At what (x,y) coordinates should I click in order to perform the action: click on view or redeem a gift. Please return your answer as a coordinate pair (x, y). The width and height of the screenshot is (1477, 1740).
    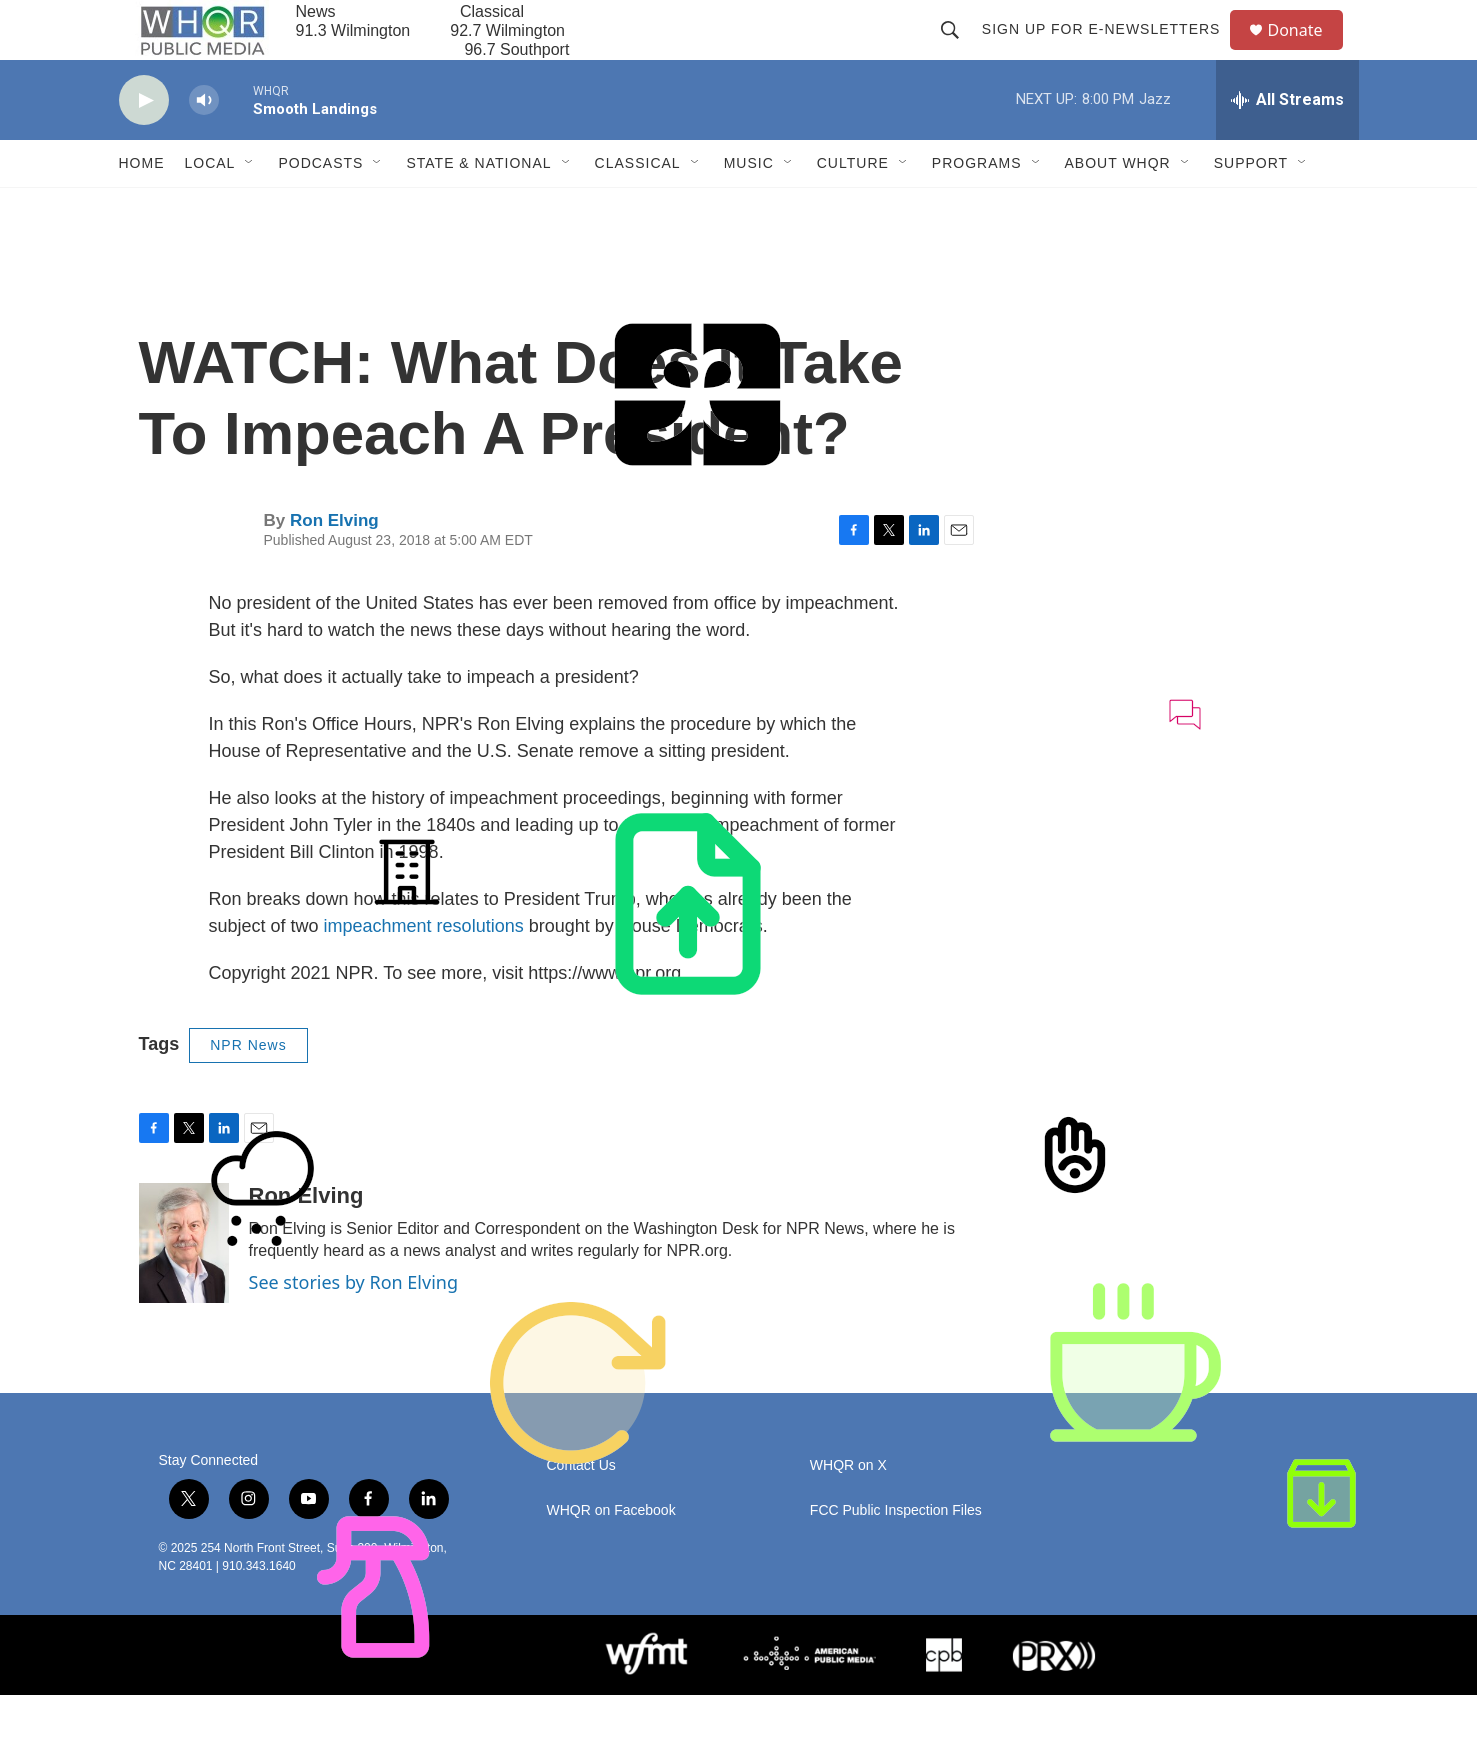
    Looking at the image, I should click on (697, 394).